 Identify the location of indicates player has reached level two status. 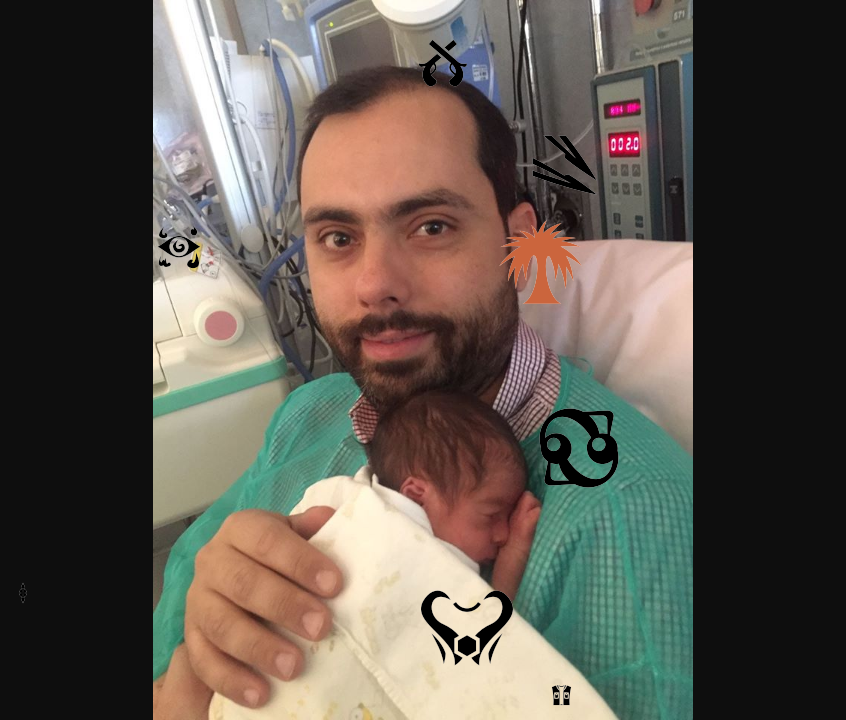
(23, 593).